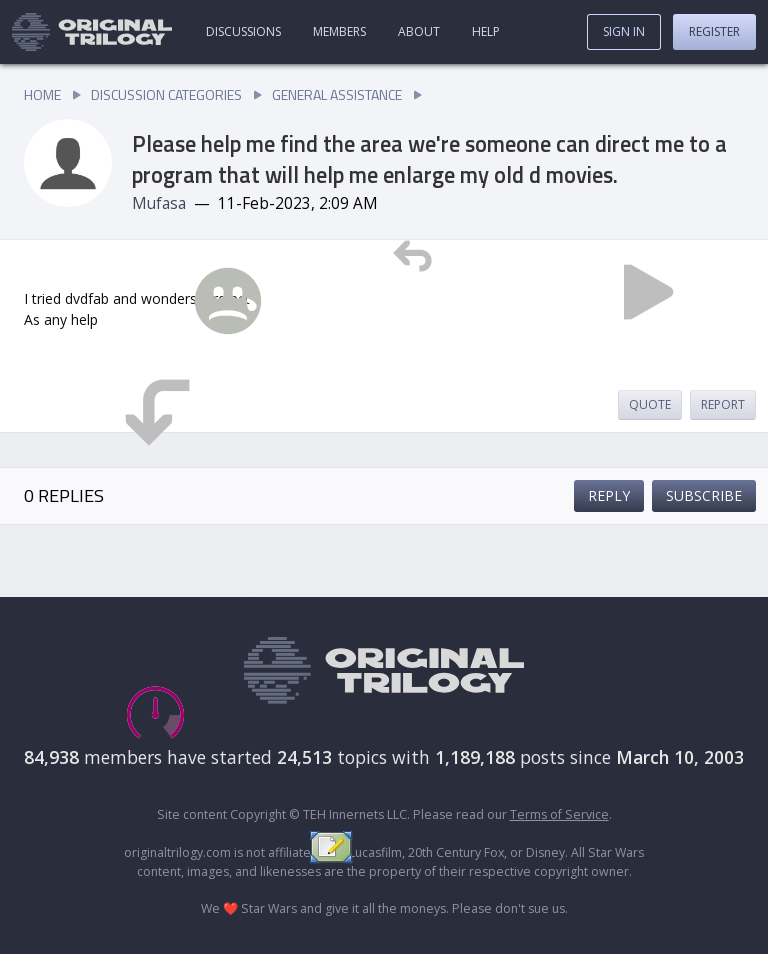  I want to click on indicates a file or shortcut saved to desktop, so click(331, 847).